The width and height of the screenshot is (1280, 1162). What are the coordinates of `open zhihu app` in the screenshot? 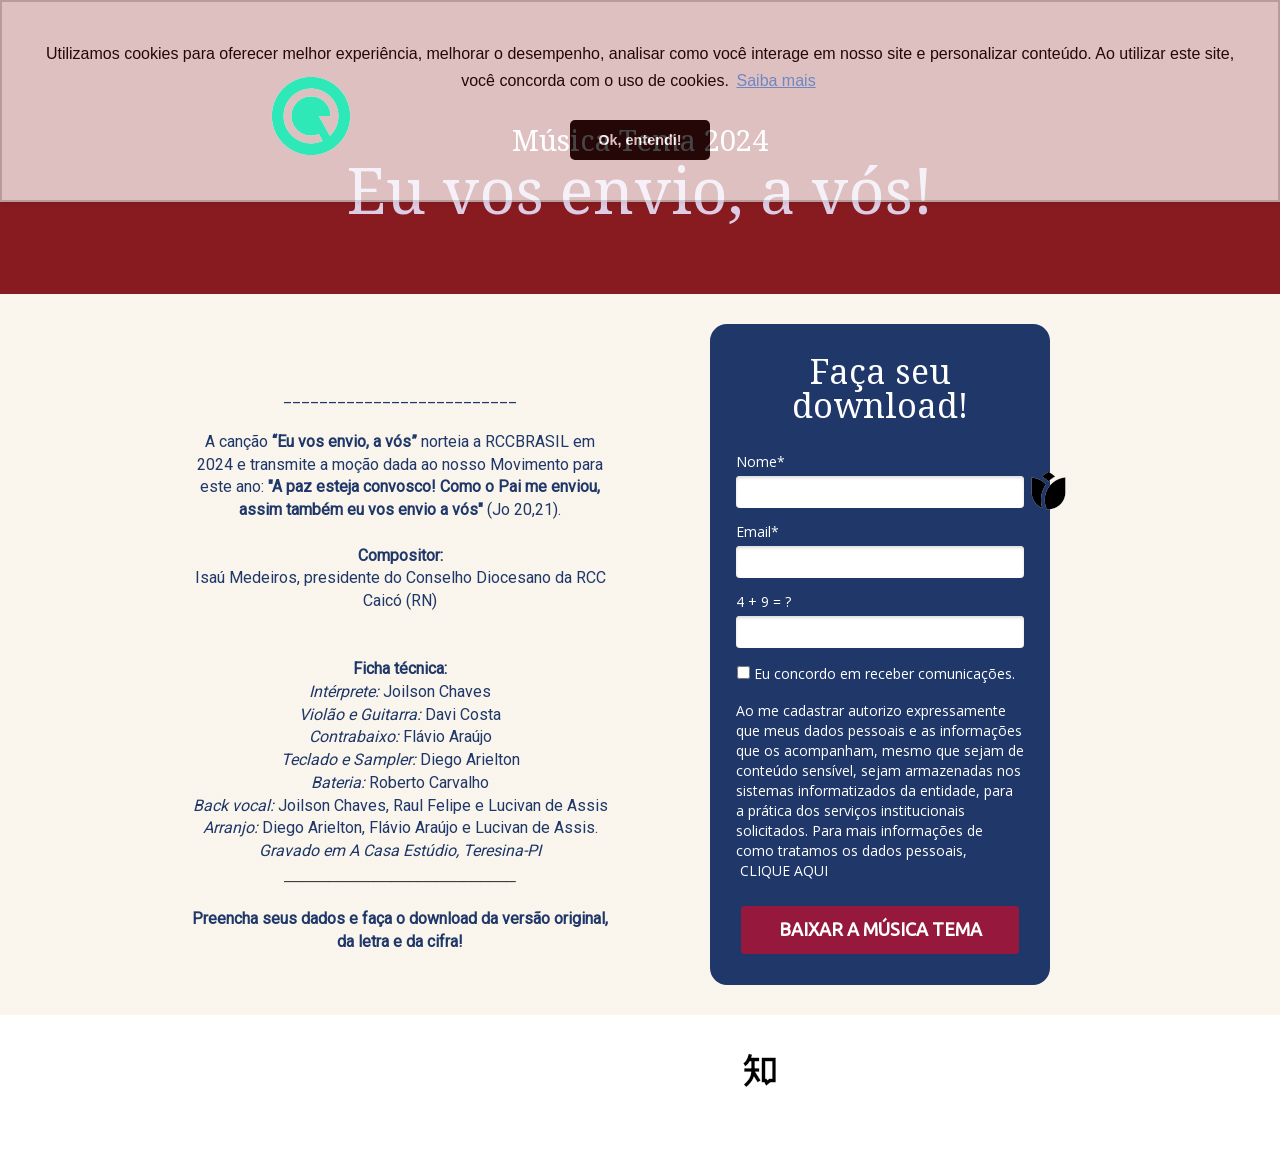 It's located at (760, 1070).